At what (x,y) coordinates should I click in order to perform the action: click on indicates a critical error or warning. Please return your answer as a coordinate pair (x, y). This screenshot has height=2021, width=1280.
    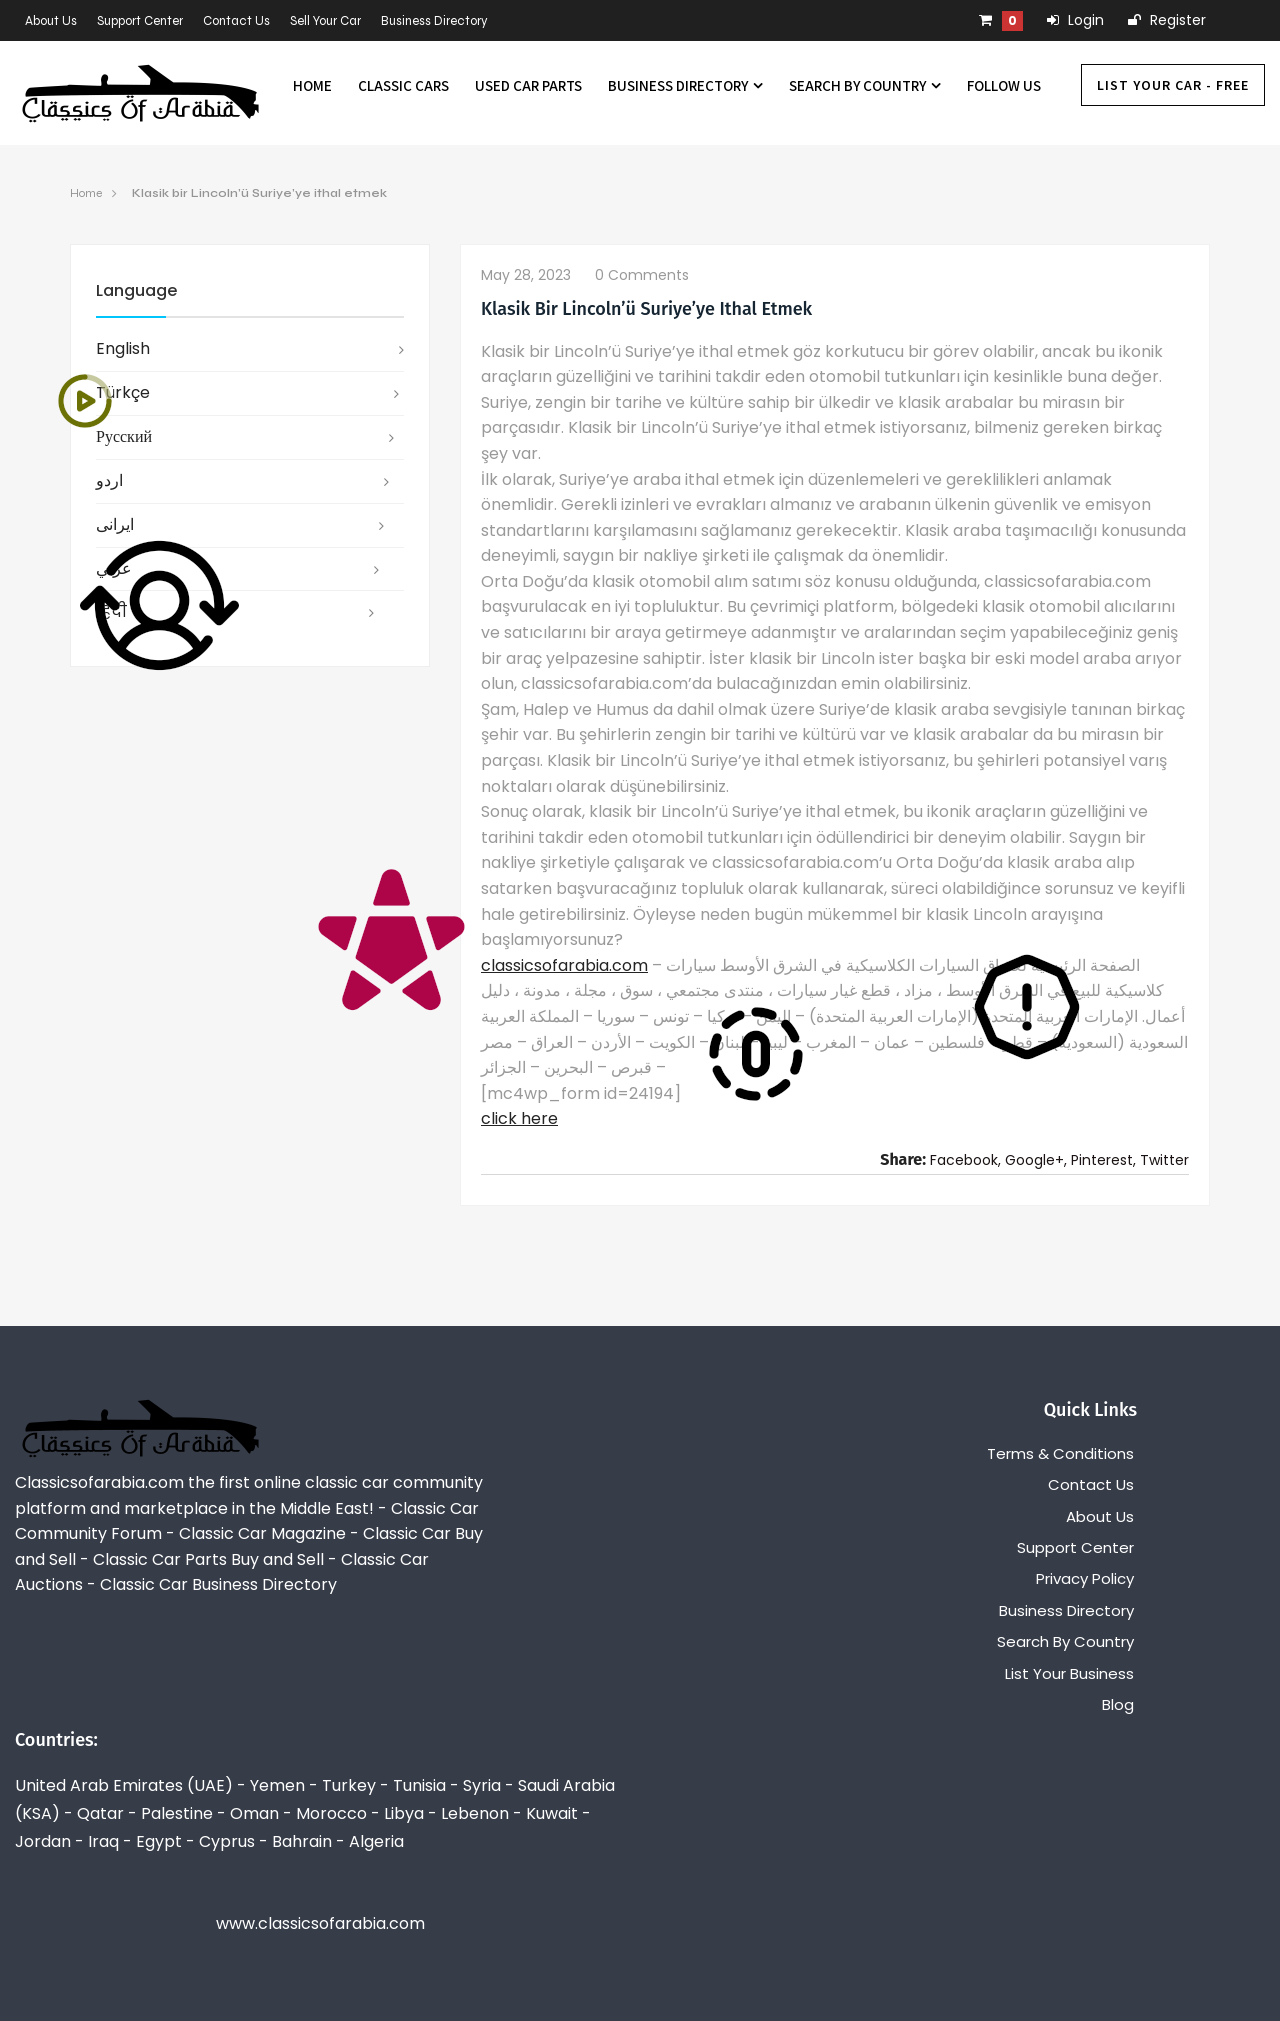
    Looking at the image, I should click on (1027, 1007).